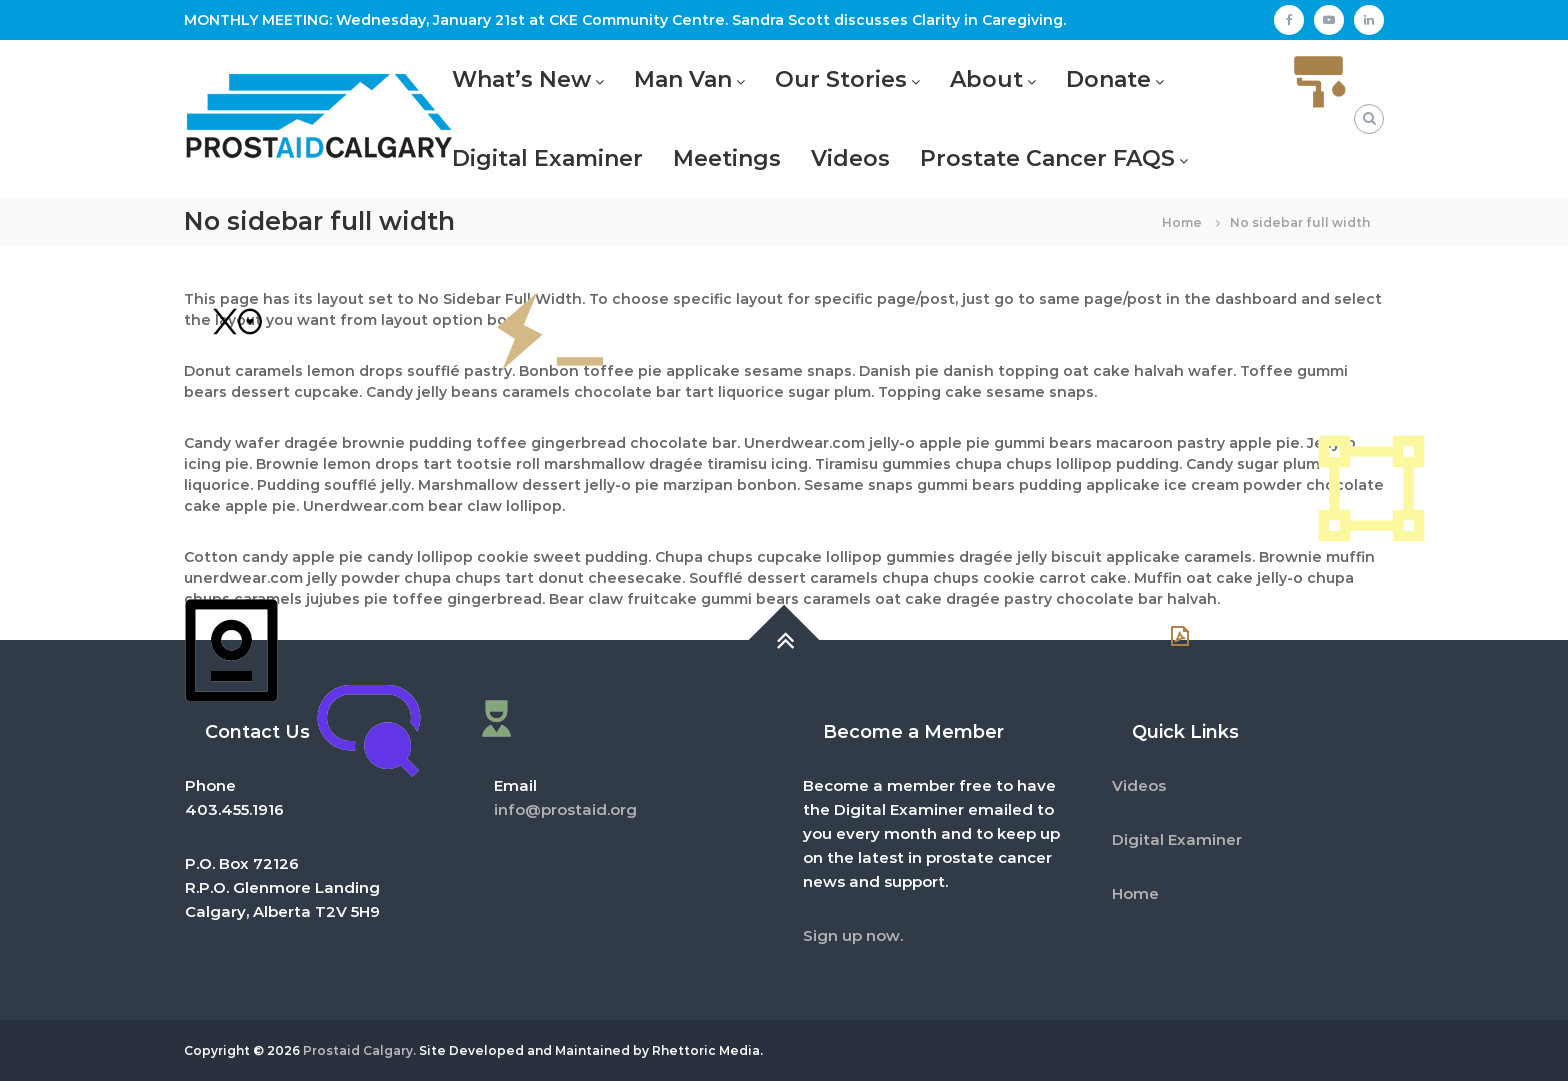 The height and width of the screenshot is (1081, 1568). Describe the element at coordinates (231, 650) in the screenshot. I see `view passport or travel document details` at that location.